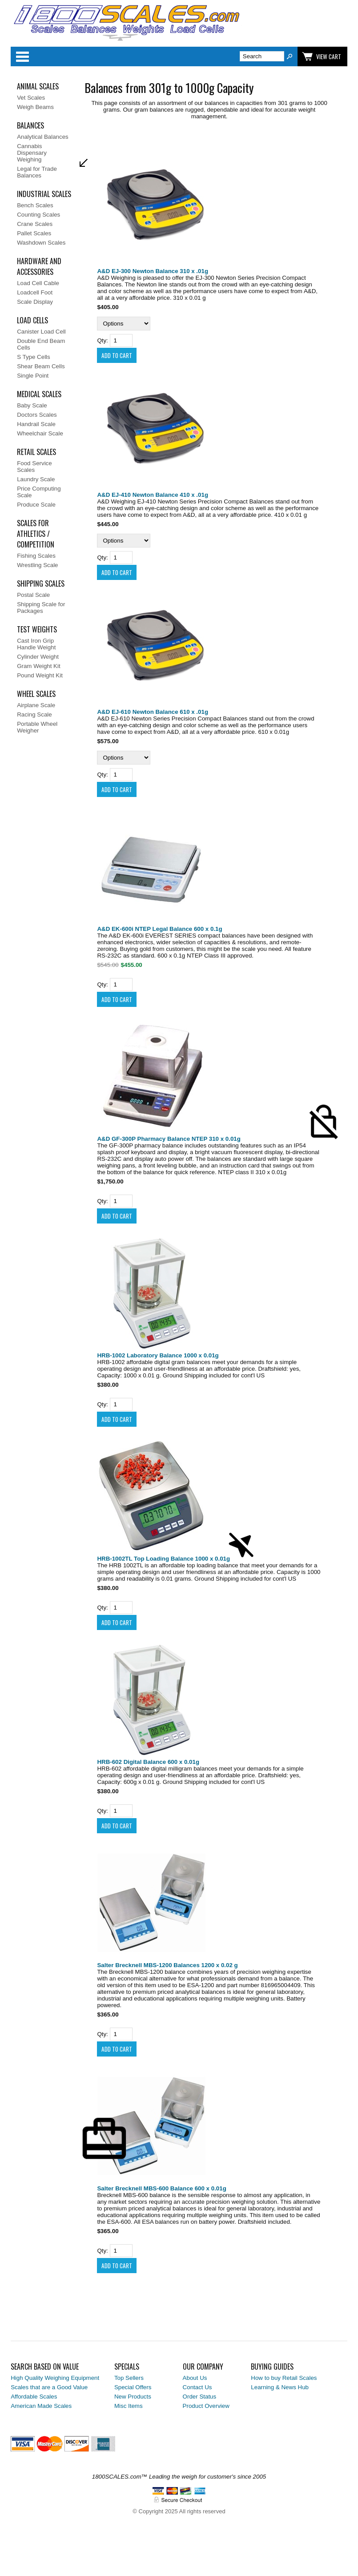 The image size is (358, 2576). What do you see at coordinates (83, 163) in the screenshot?
I see `indicates an incoming call was received` at bounding box center [83, 163].